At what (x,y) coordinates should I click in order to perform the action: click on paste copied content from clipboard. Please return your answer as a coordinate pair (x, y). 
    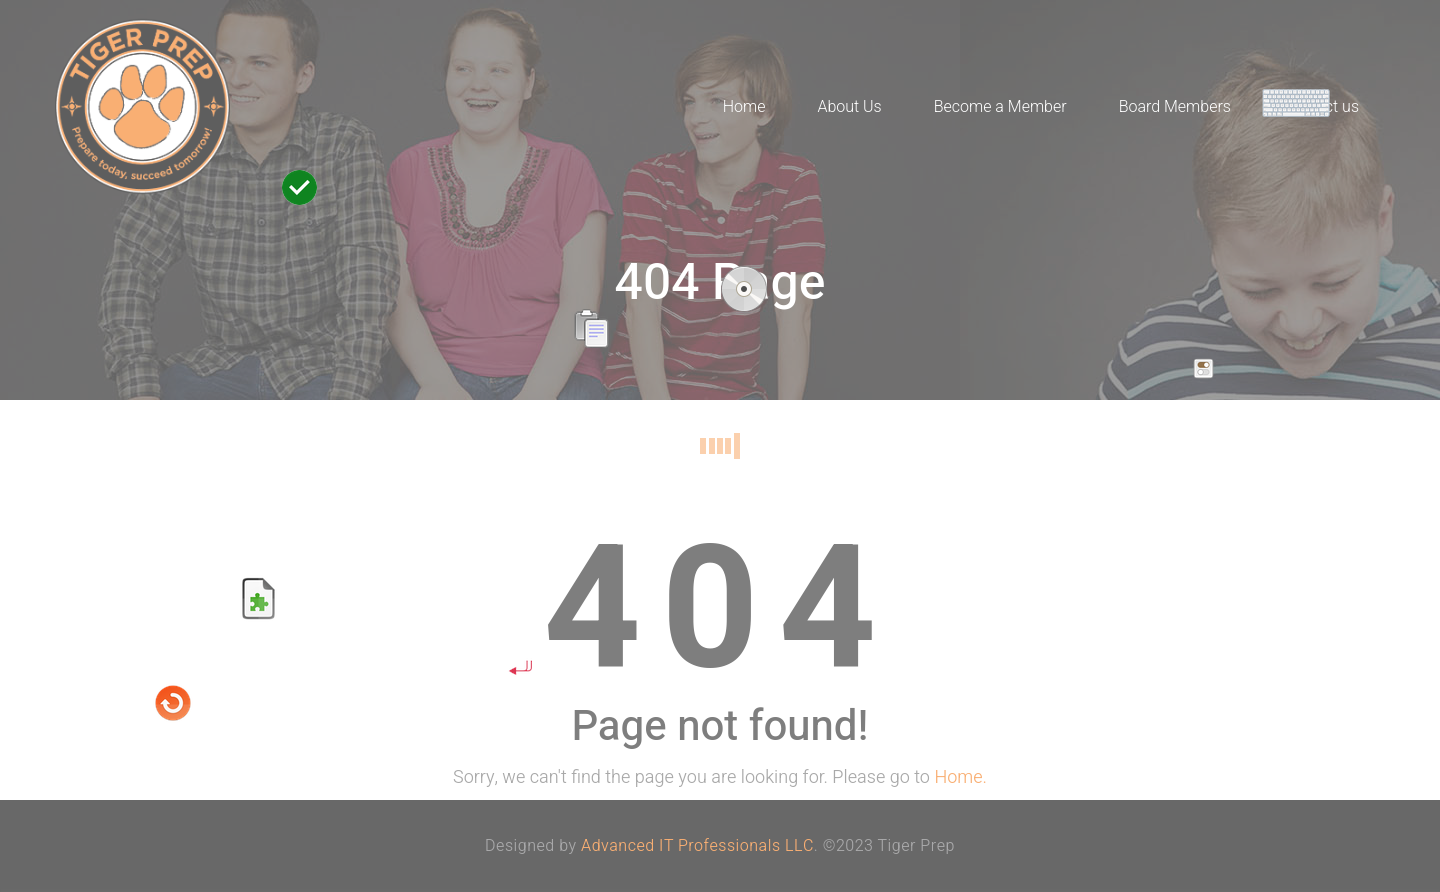
    Looking at the image, I should click on (591, 328).